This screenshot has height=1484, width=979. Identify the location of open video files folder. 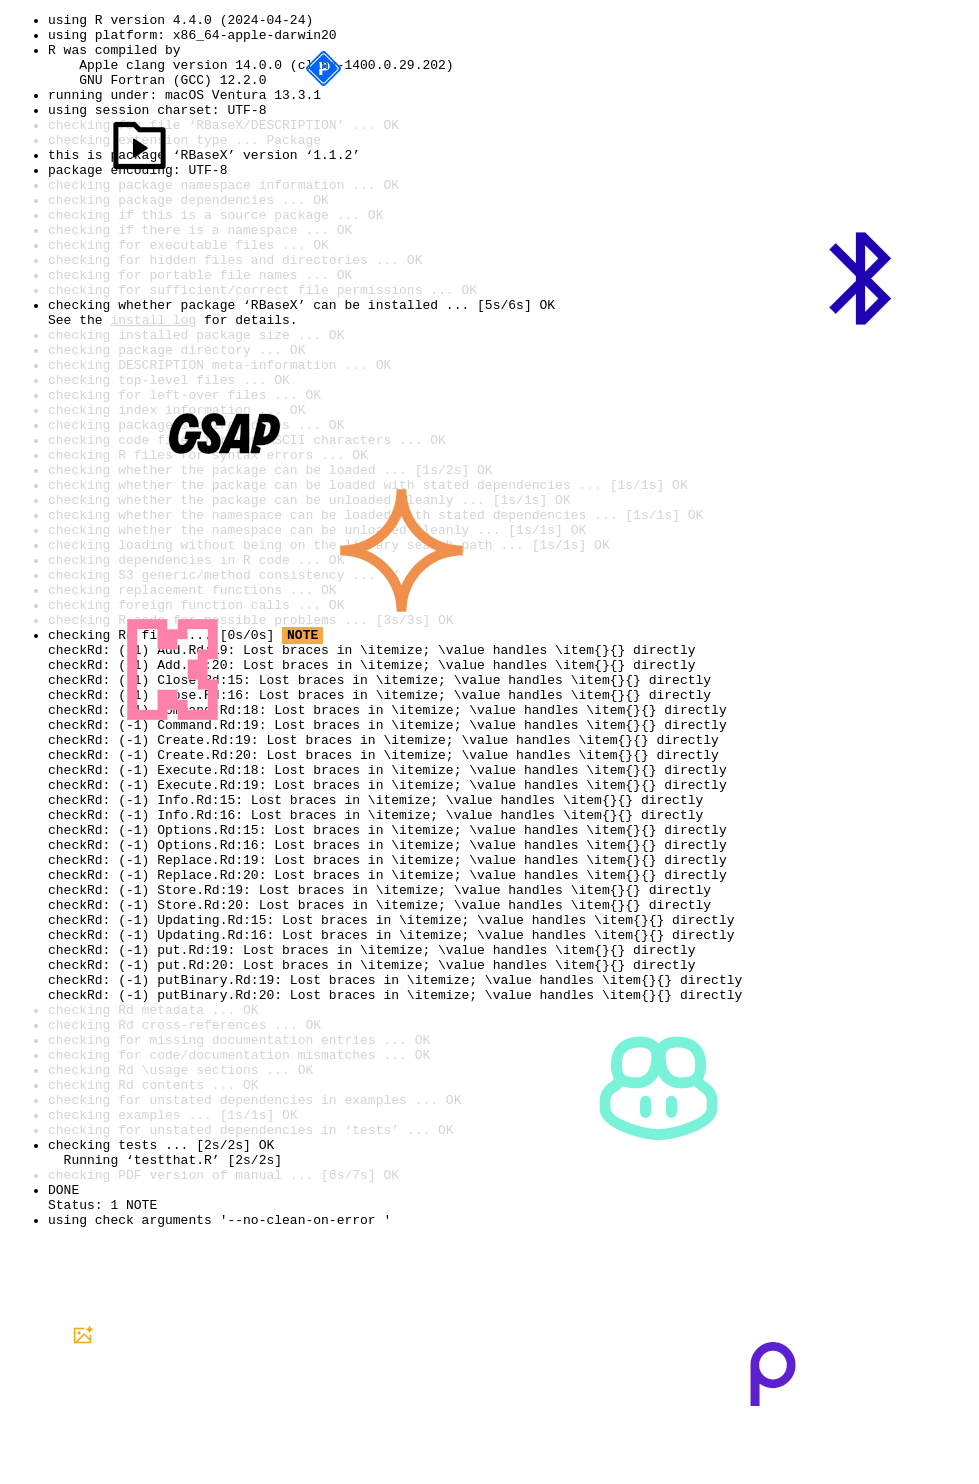
(139, 145).